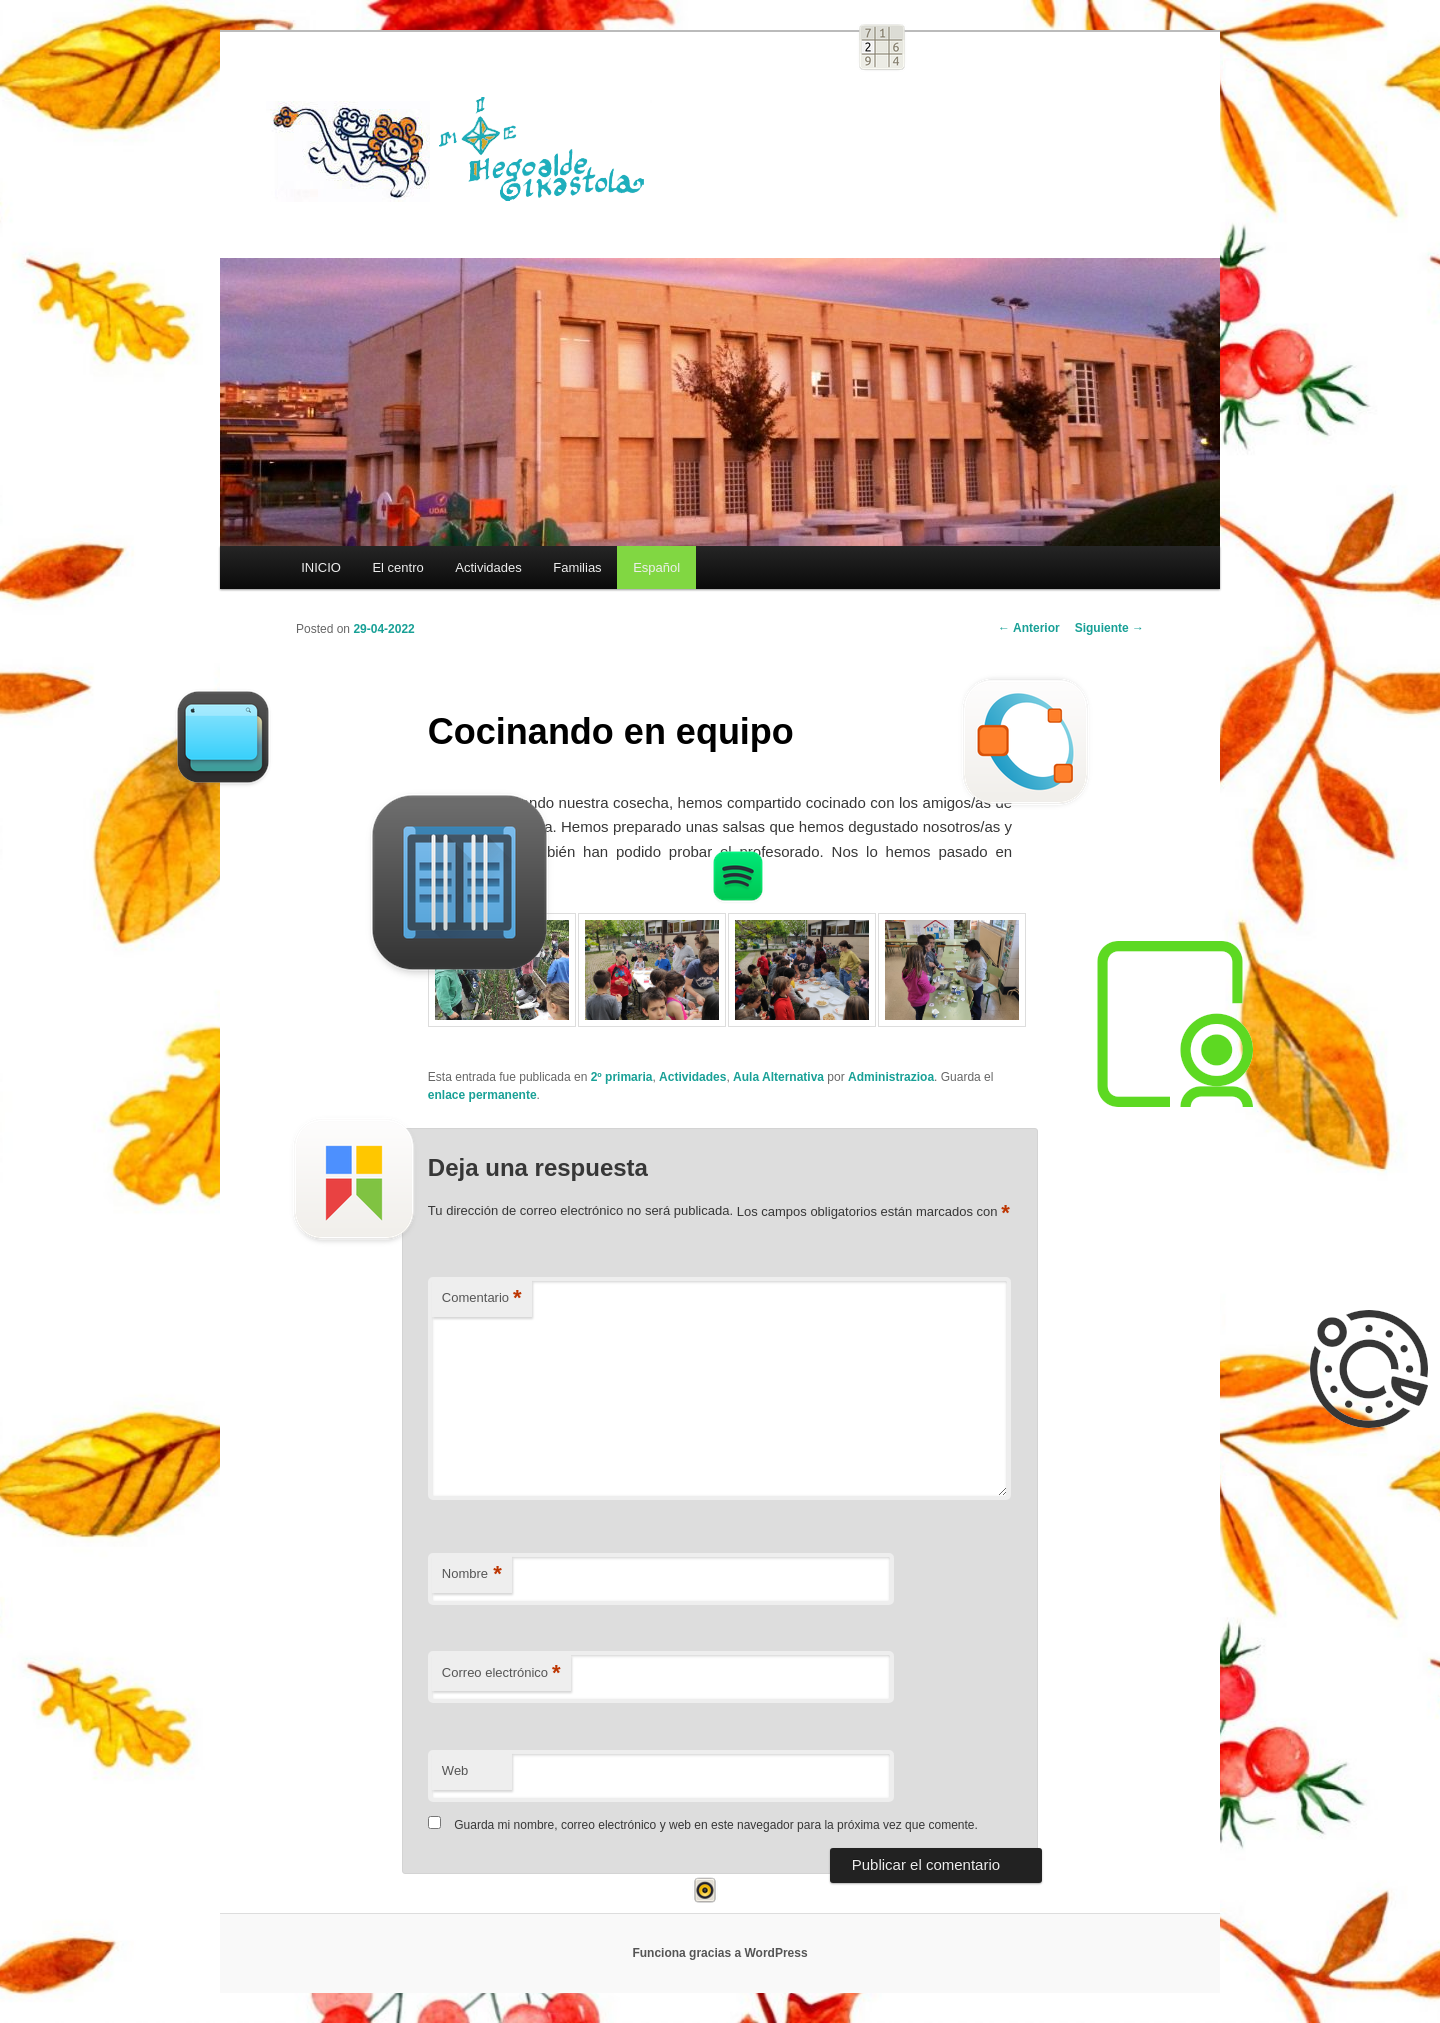  What do you see at coordinates (459, 882) in the screenshot?
I see `open virtualization container settings` at bounding box center [459, 882].